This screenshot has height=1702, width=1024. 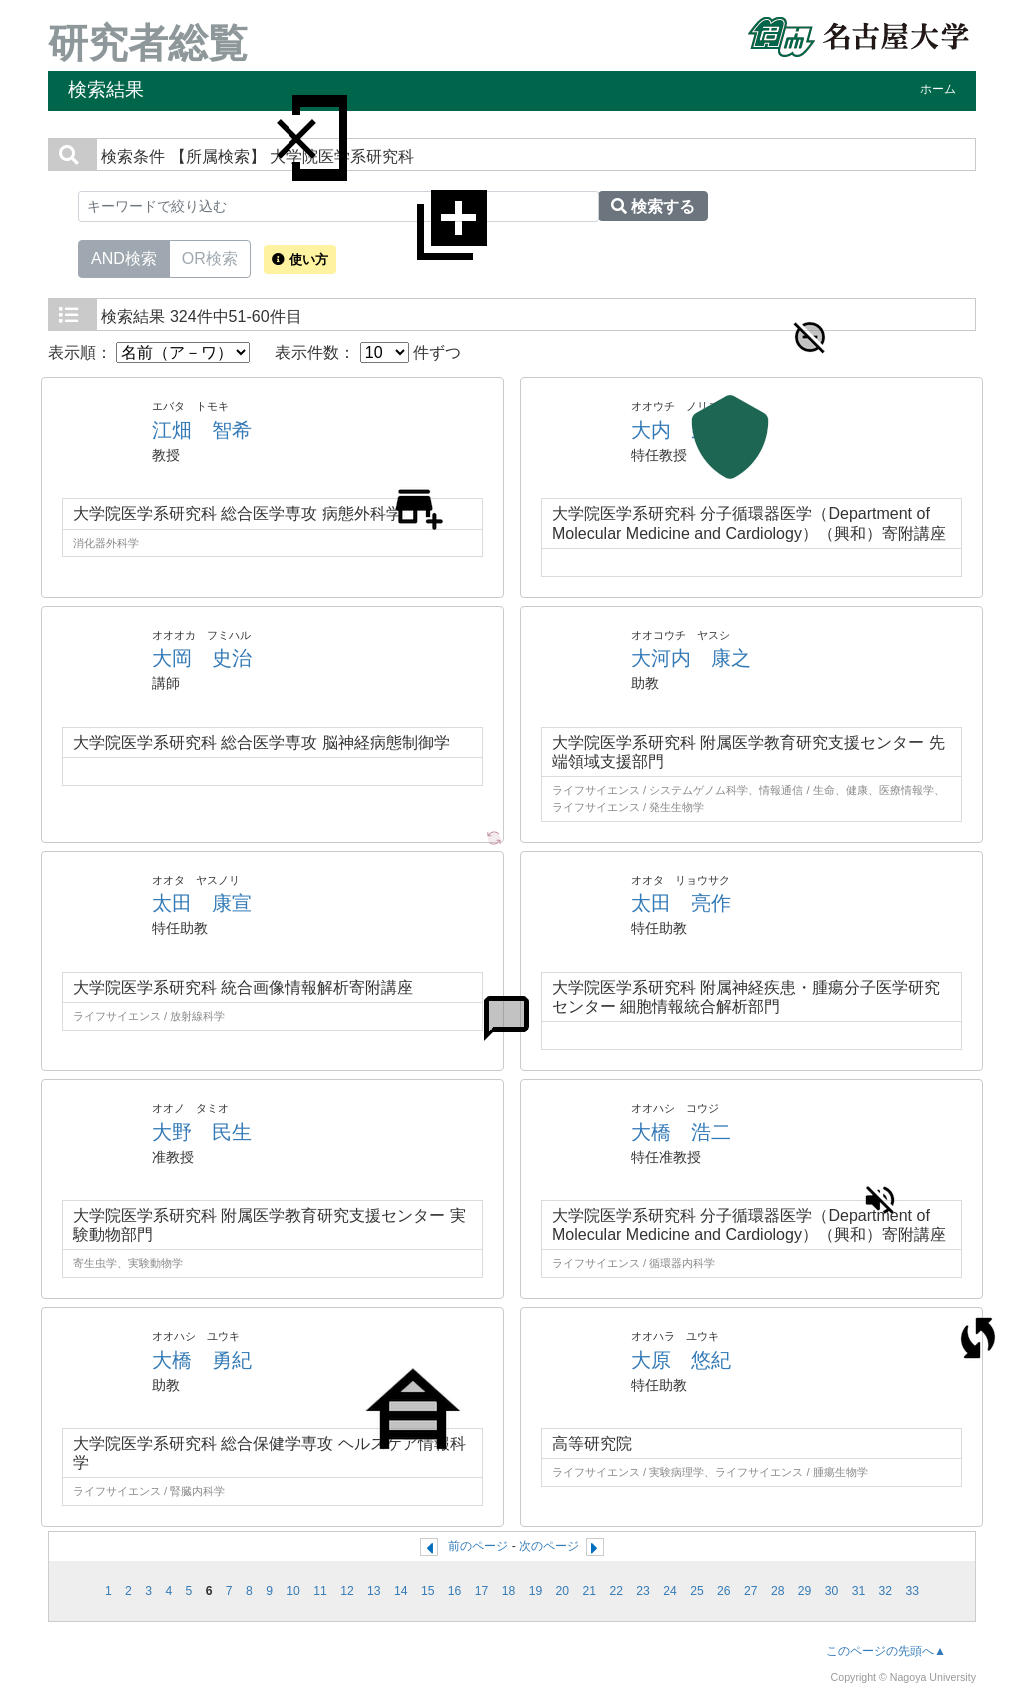 What do you see at coordinates (810, 337) in the screenshot?
I see `disable do not disturb mode` at bounding box center [810, 337].